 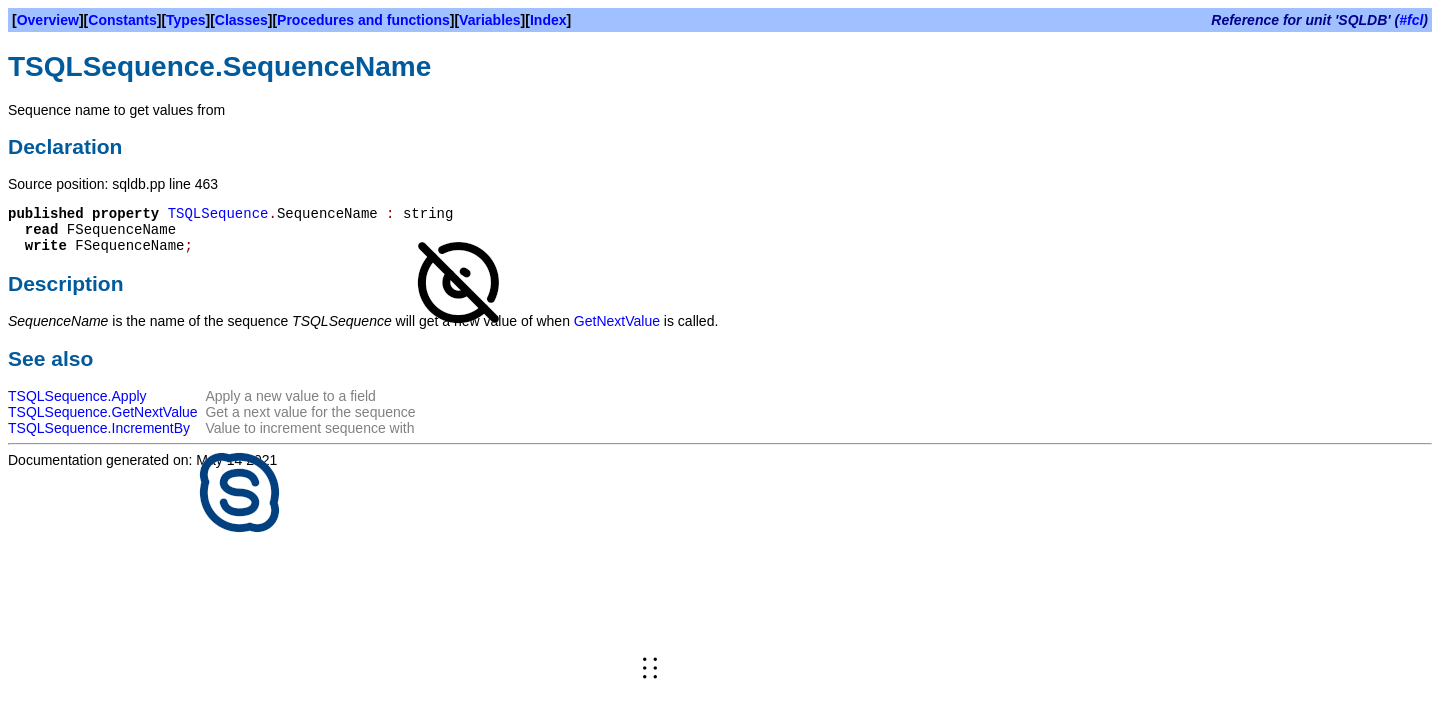 I want to click on indicates content is not copyrighted, so click(x=458, y=282).